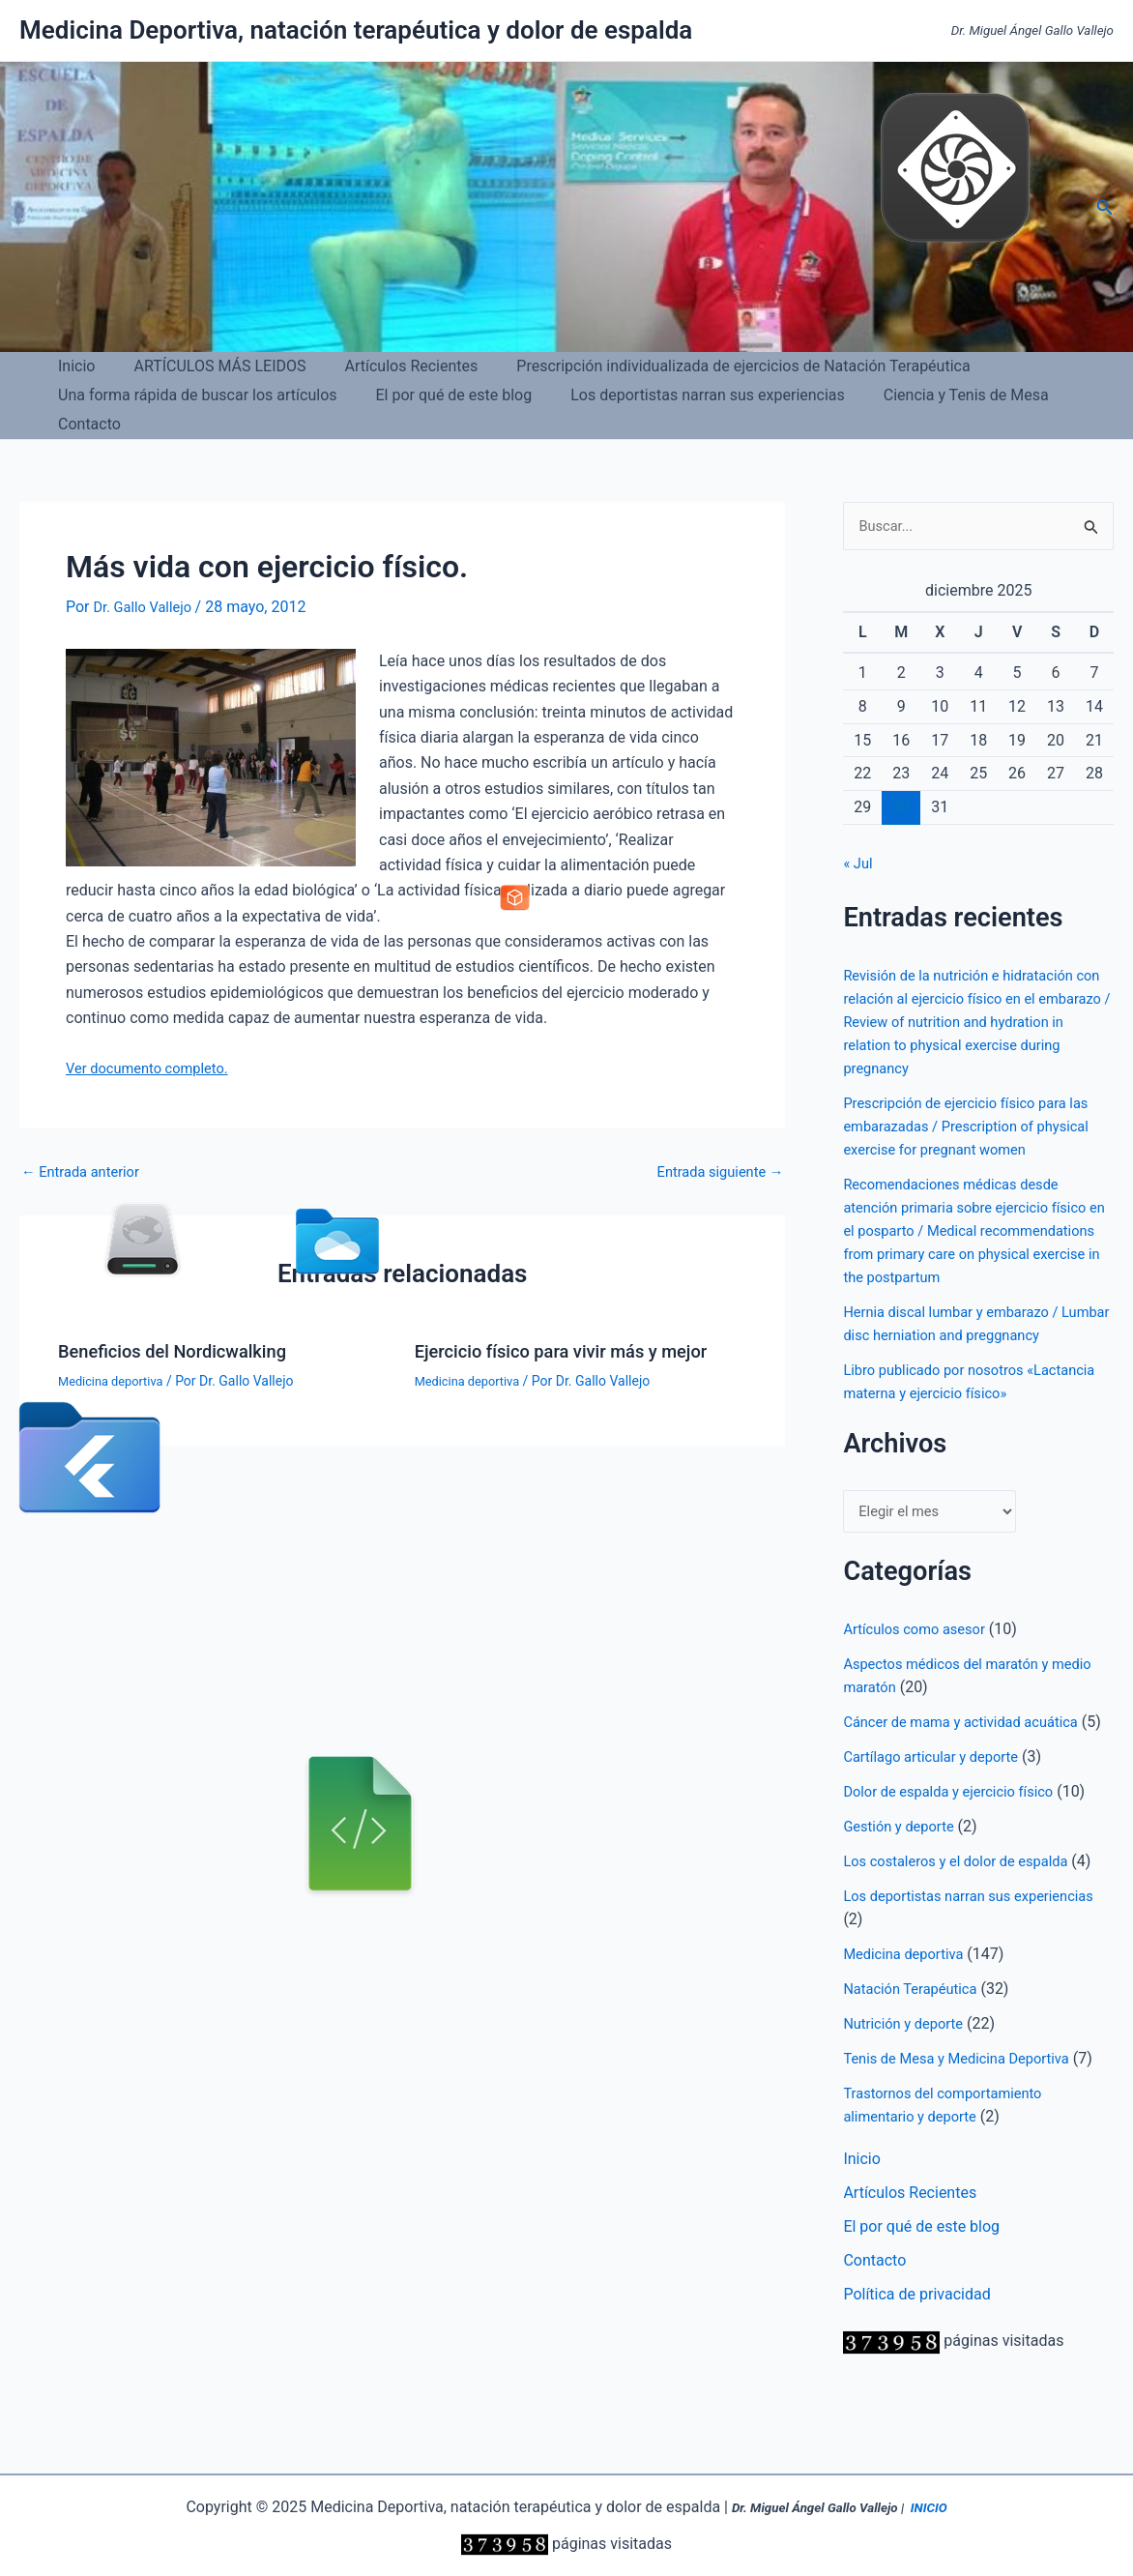 The image size is (1133, 2576). Describe the element at coordinates (89, 1461) in the screenshot. I see `open flutter project folder` at that location.